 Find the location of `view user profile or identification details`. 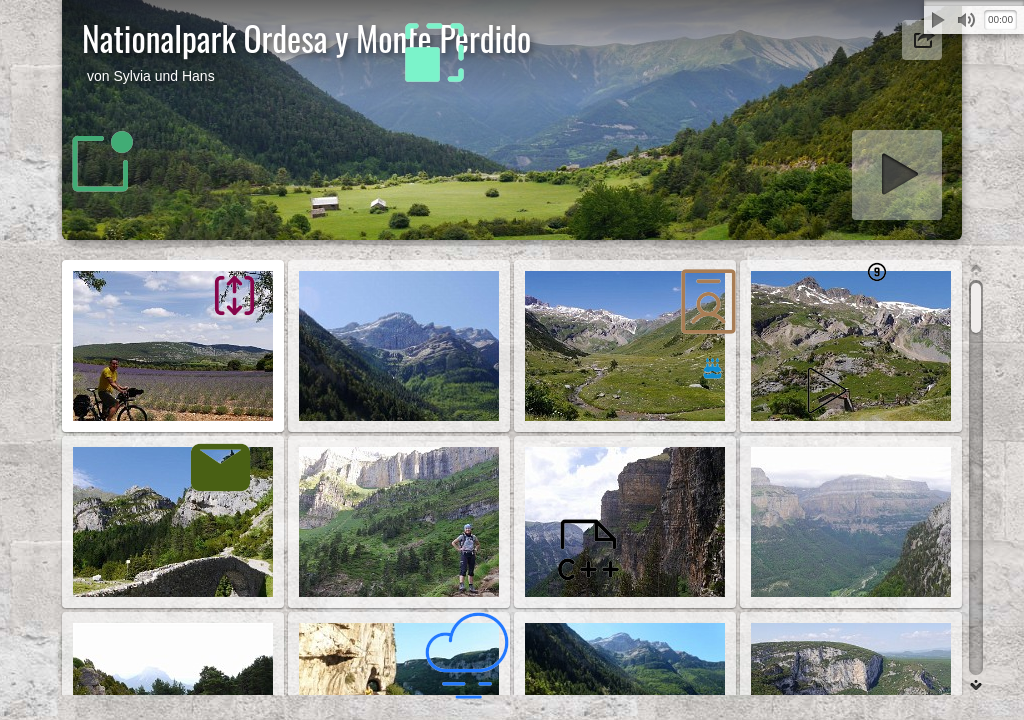

view user profile or identification details is located at coordinates (708, 301).